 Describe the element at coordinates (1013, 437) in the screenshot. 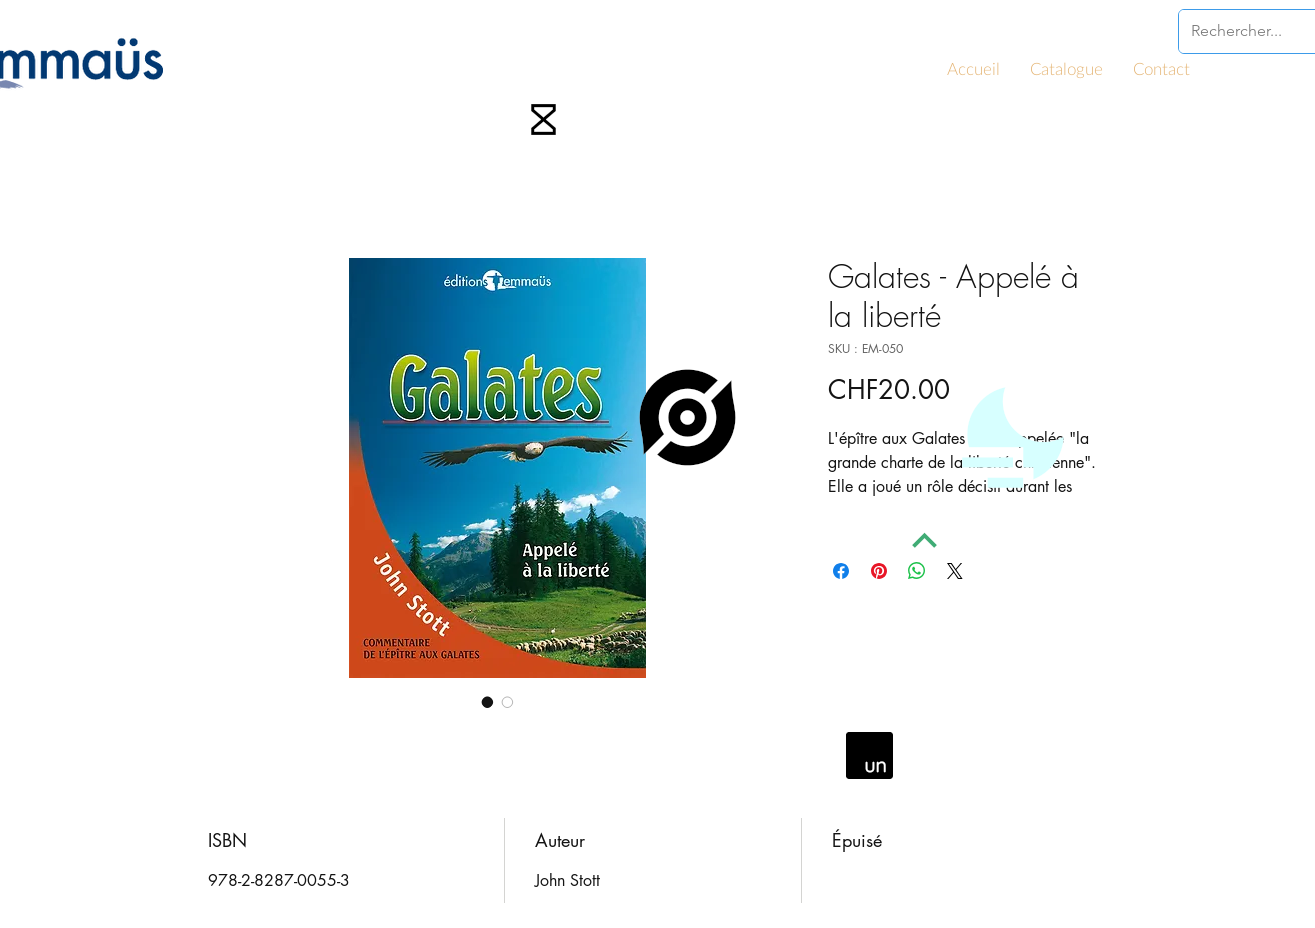

I see `indicates foggy night weather conditions` at that location.